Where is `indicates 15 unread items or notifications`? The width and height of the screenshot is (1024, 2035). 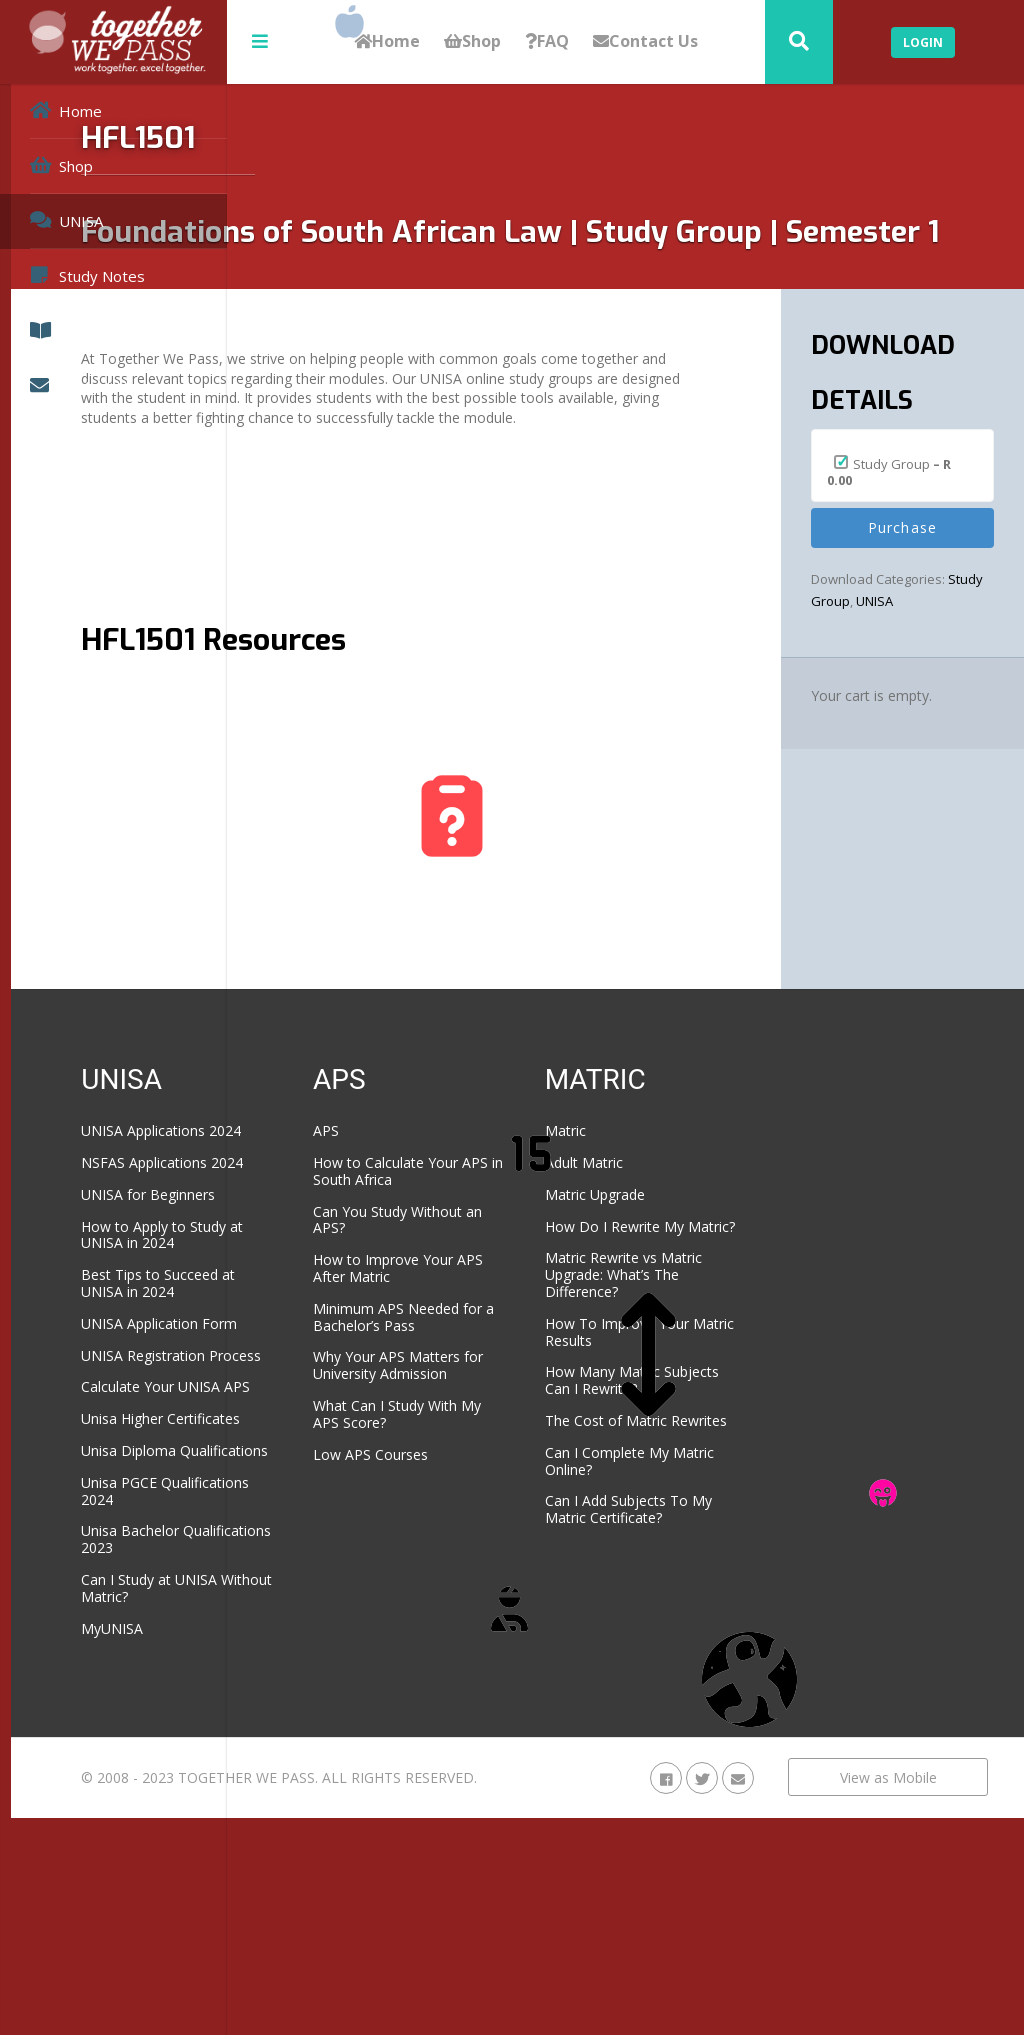 indicates 15 unread items or notifications is located at coordinates (529, 1153).